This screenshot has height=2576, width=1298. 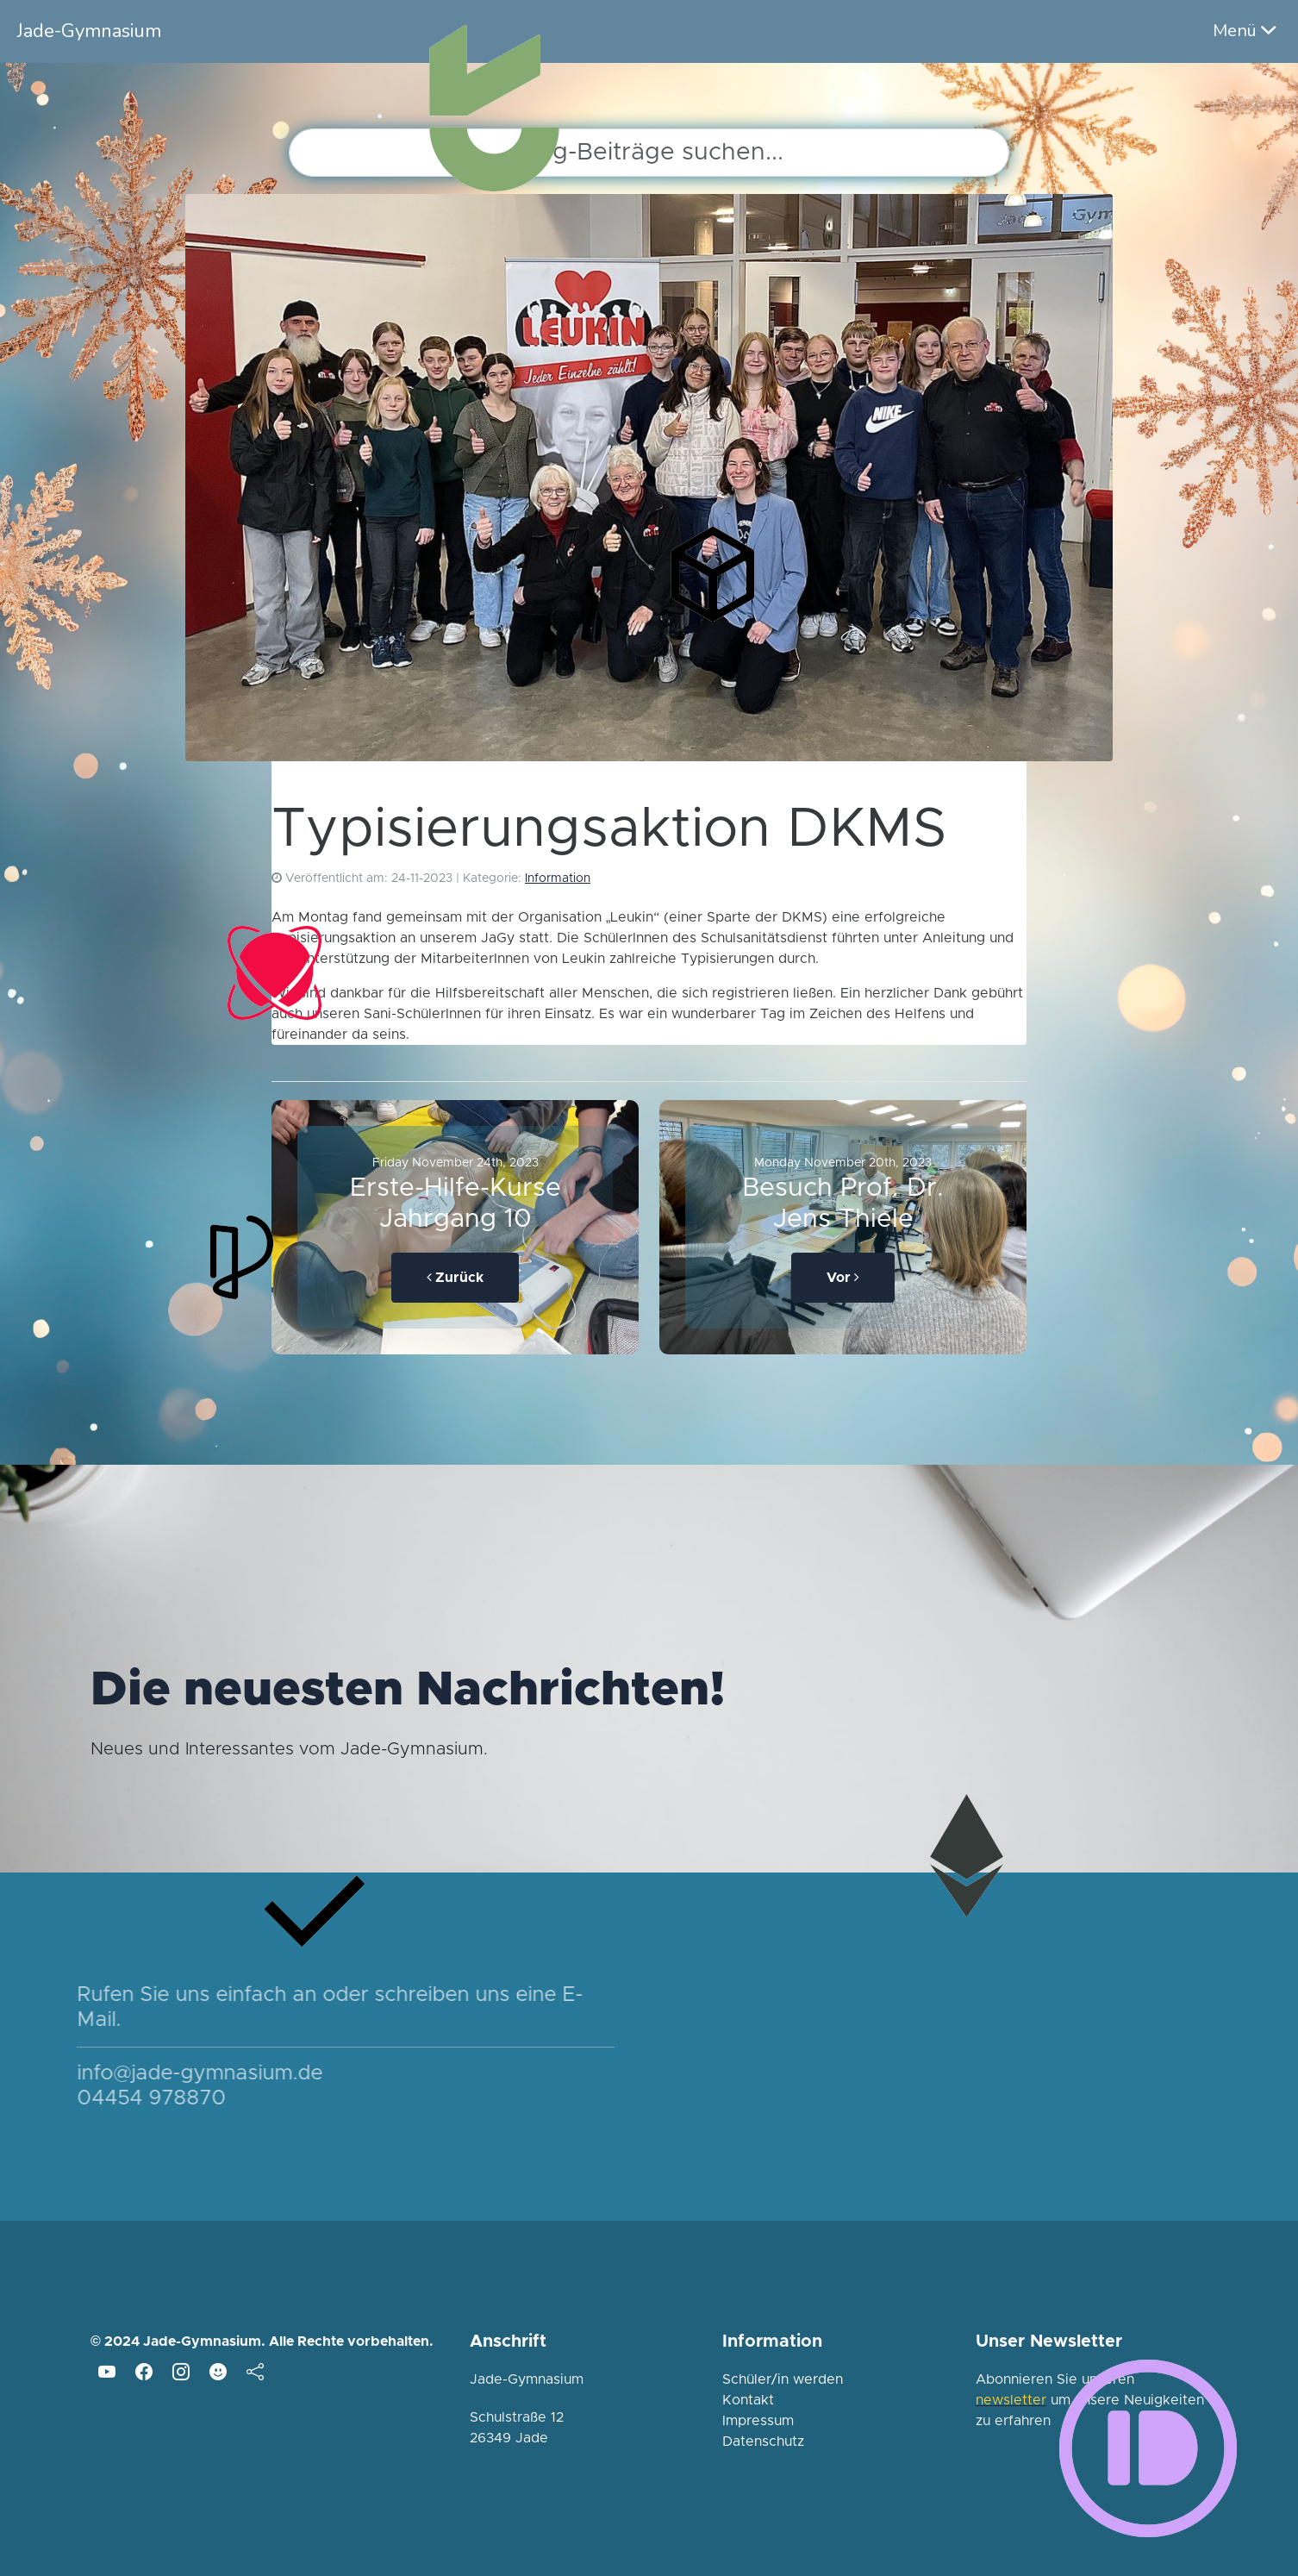 What do you see at coordinates (966, 1855) in the screenshot?
I see `ethereum cryptocurrency logo` at bounding box center [966, 1855].